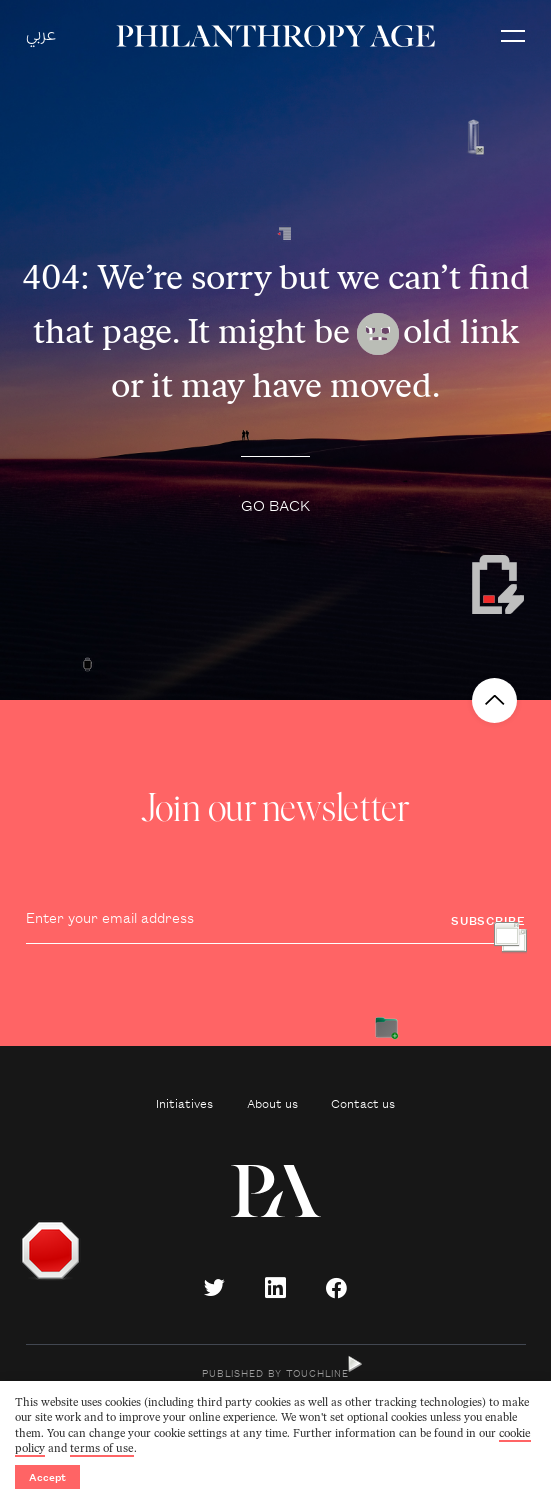 This screenshot has width=551, height=1504. What do you see at coordinates (386, 1027) in the screenshot?
I see `create a new folder` at bounding box center [386, 1027].